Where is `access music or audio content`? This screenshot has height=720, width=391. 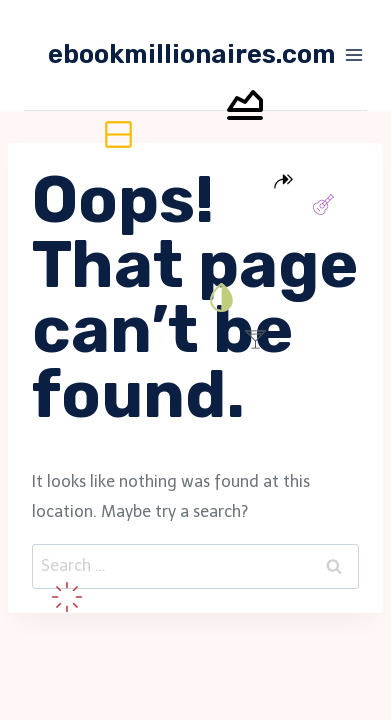 access music or audio content is located at coordinates (323, 204).